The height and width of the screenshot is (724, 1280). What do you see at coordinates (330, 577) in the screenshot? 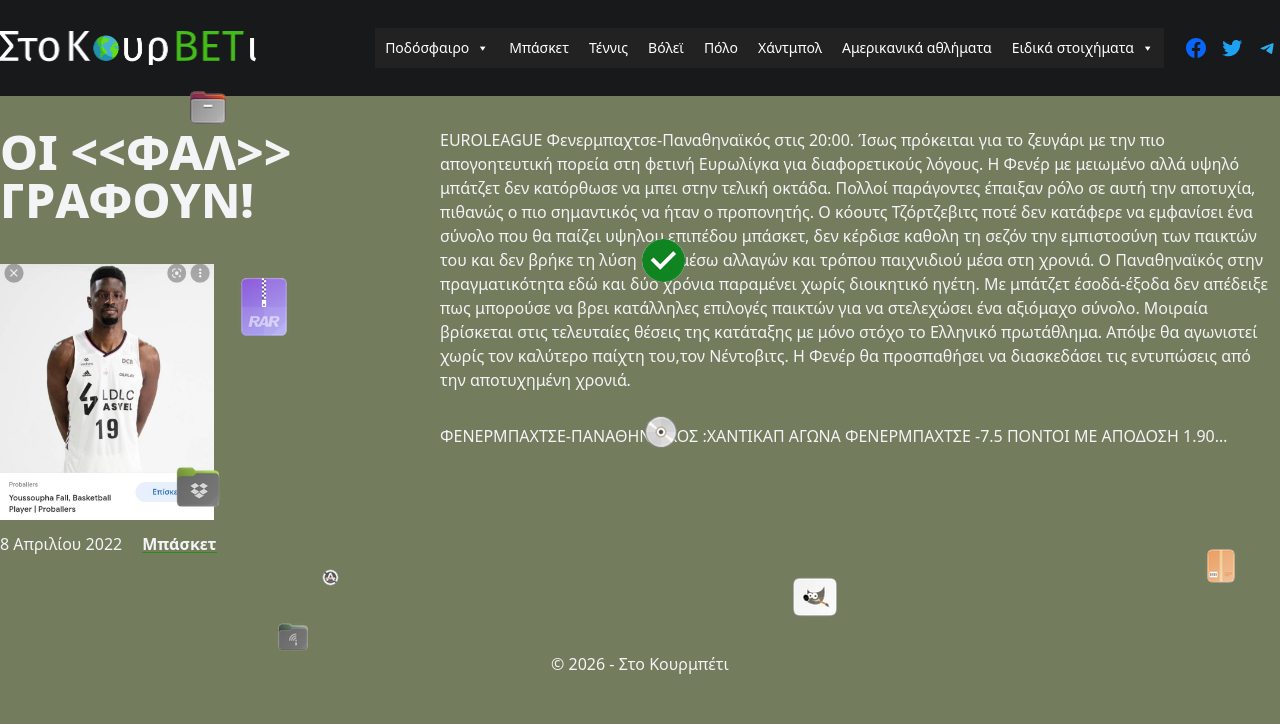
I see `open the software updater application` at bounding box center [330, 577].